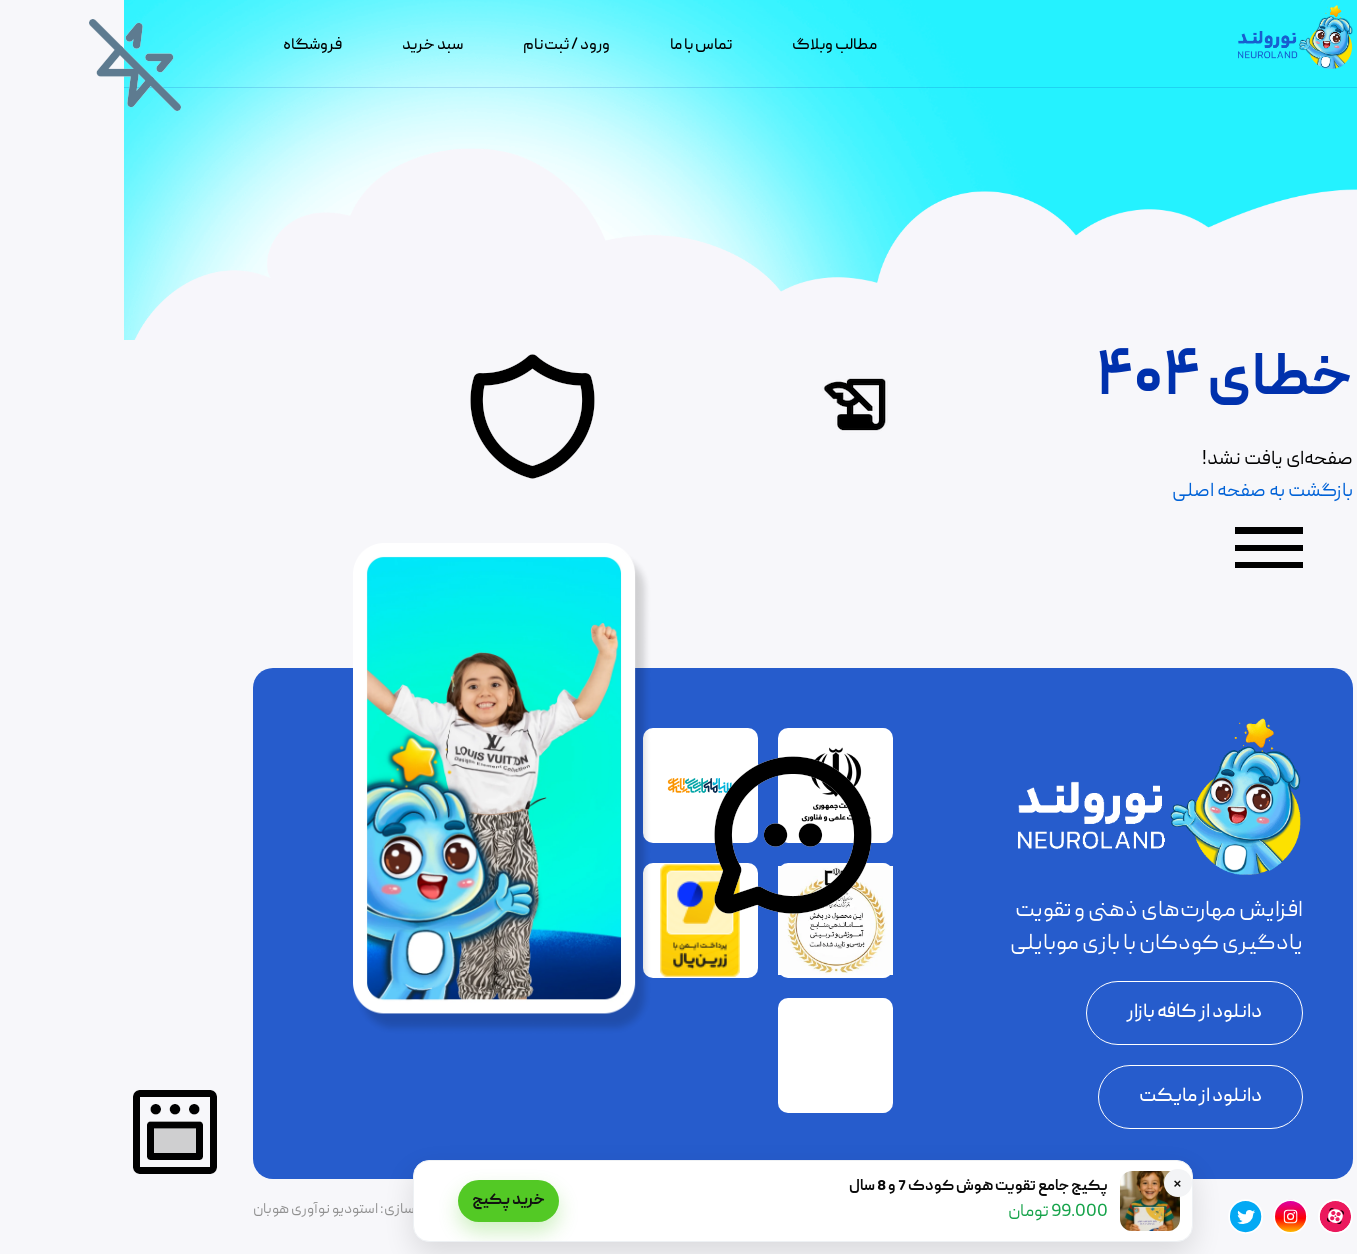  What do you see at coordinates (1269, 548) in the screenshot?
I see `open navigation menu` at bounding box center [1269, 548].